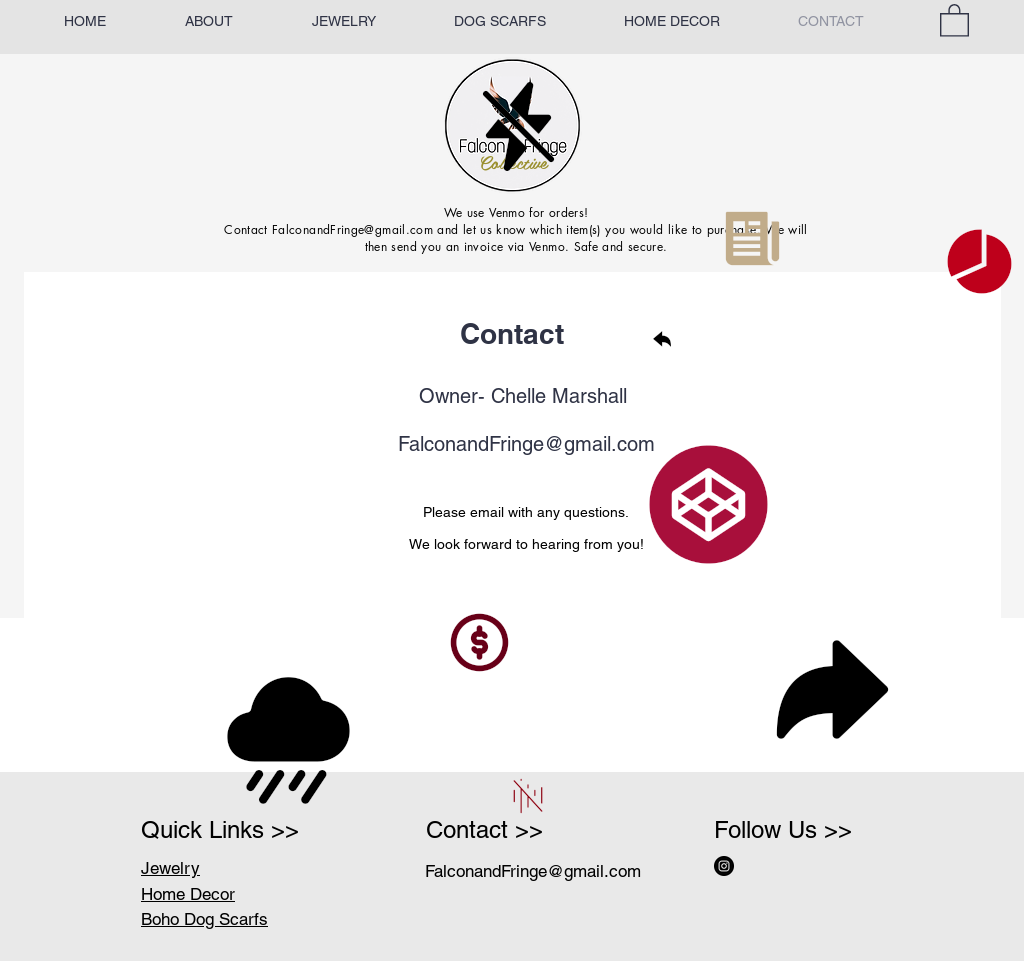 This screenshot has height=961, width=1024. Describe the element at coordinates (752, 238) in the screenshot. I see `view news or articles` at that location.